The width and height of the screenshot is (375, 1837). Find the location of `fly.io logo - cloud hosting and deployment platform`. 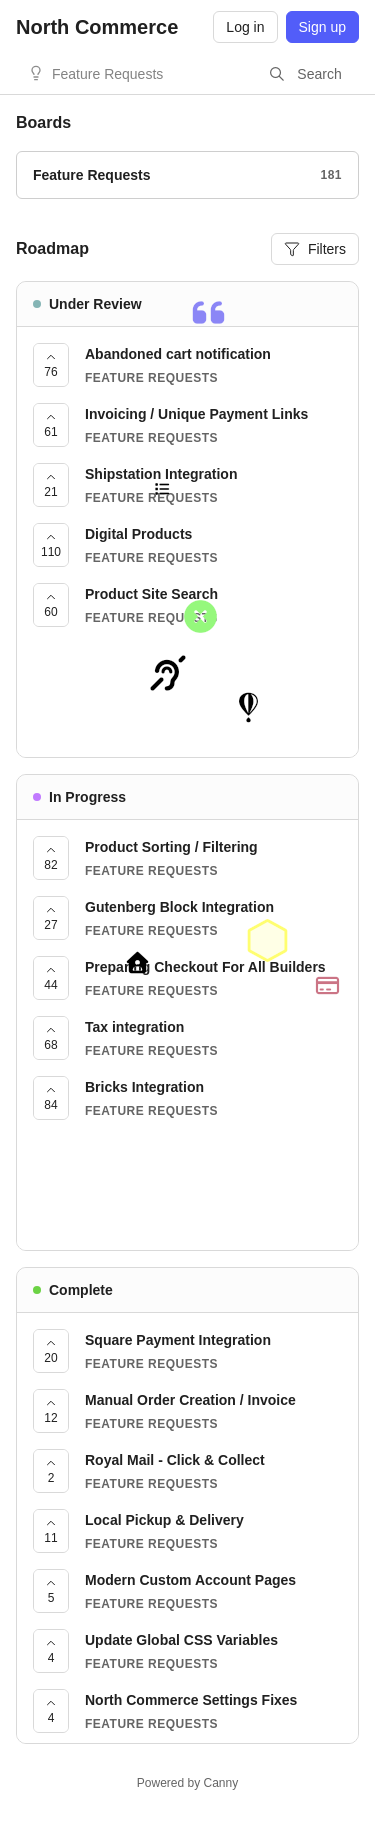

fly.io logo - cloud hosting and deployment platform is located at coordinates (248, 707).